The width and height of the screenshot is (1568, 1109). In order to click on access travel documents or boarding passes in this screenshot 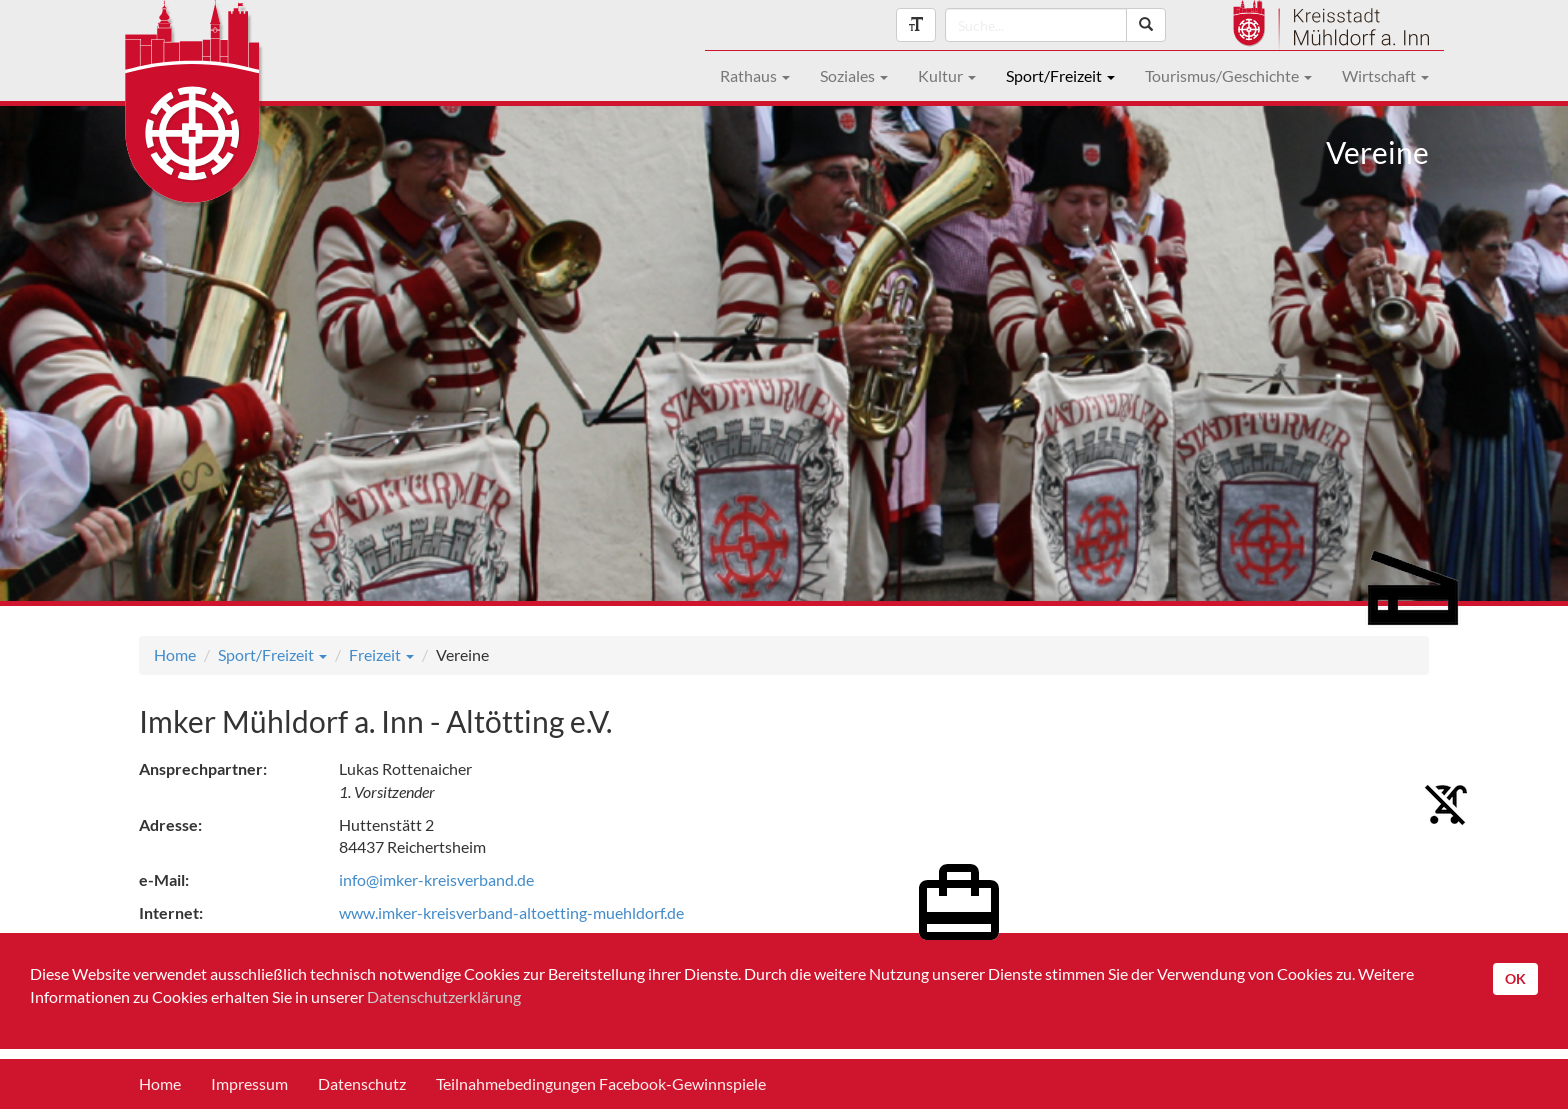, I will do `click(959, 904)`.